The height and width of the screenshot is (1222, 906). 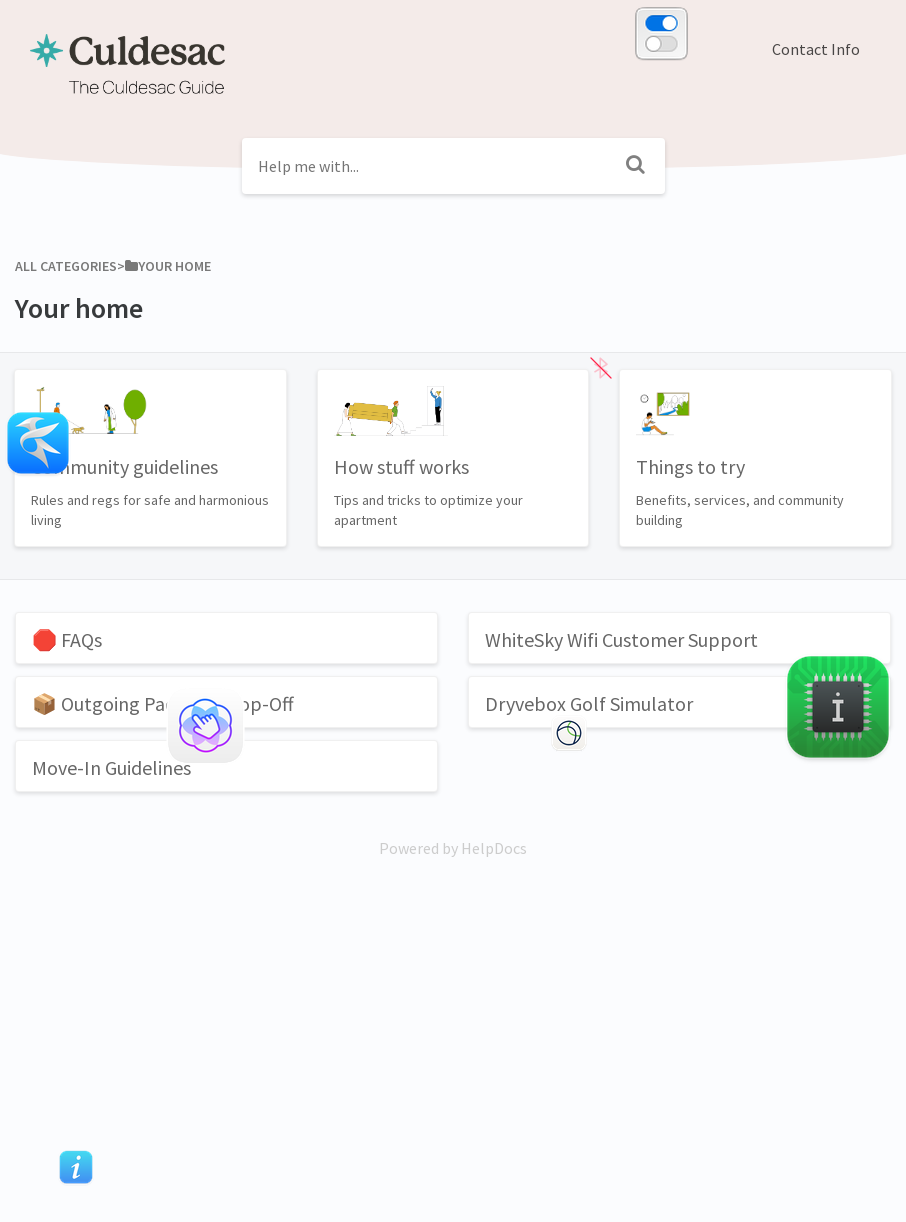 I want to click on open kate text editor, so click(x=38, y=443).